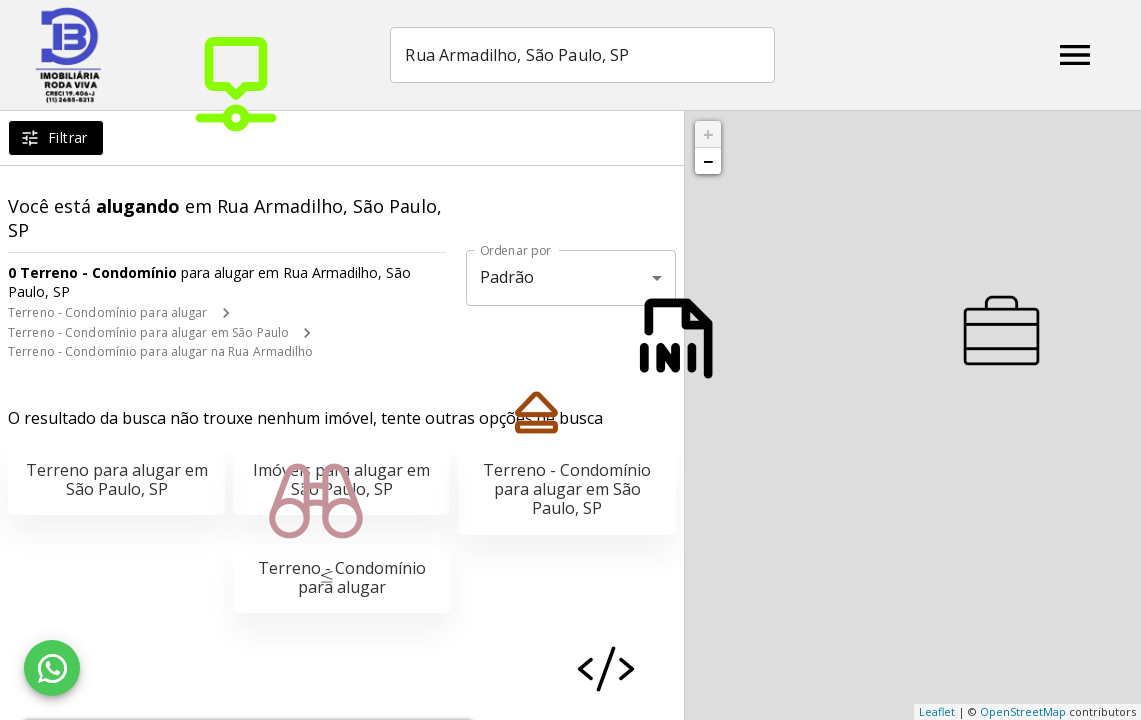 The height and width of the screenshot is (720, 1141). I want to click on less than or equal to comparison operator, so click(327, 577).